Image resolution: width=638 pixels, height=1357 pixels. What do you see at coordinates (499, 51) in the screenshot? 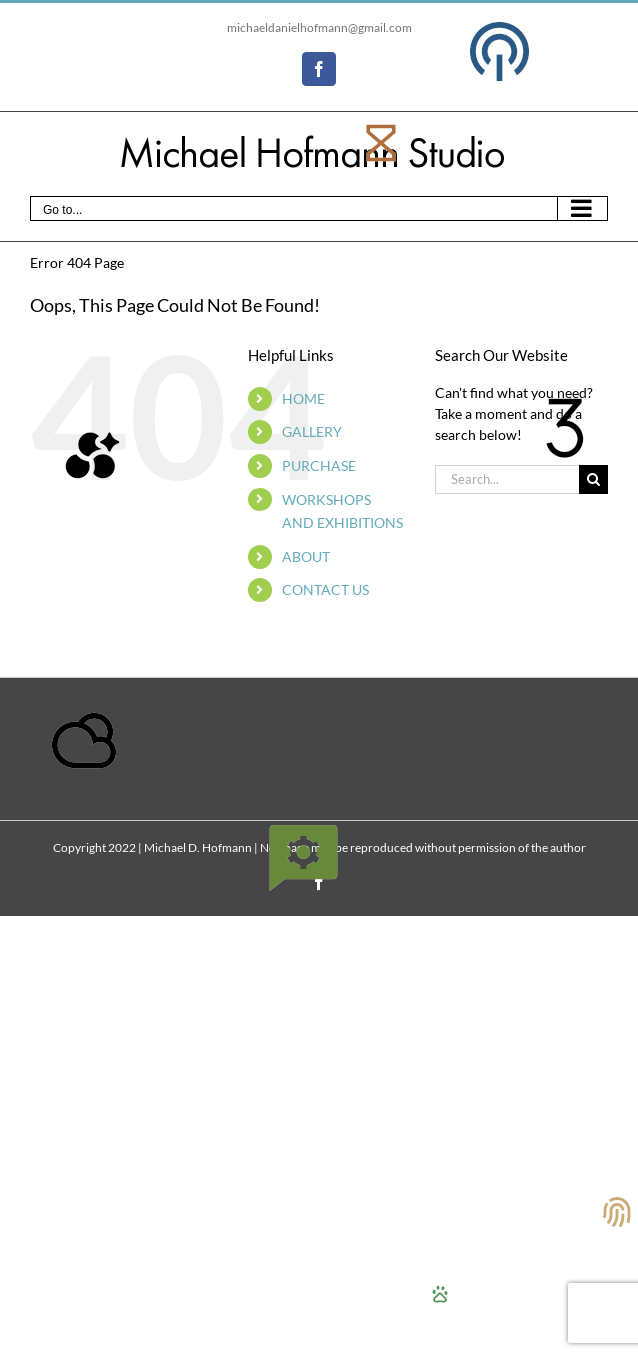
I see `indicates network signal or broadcast strength` at bounding box center [499, 51].